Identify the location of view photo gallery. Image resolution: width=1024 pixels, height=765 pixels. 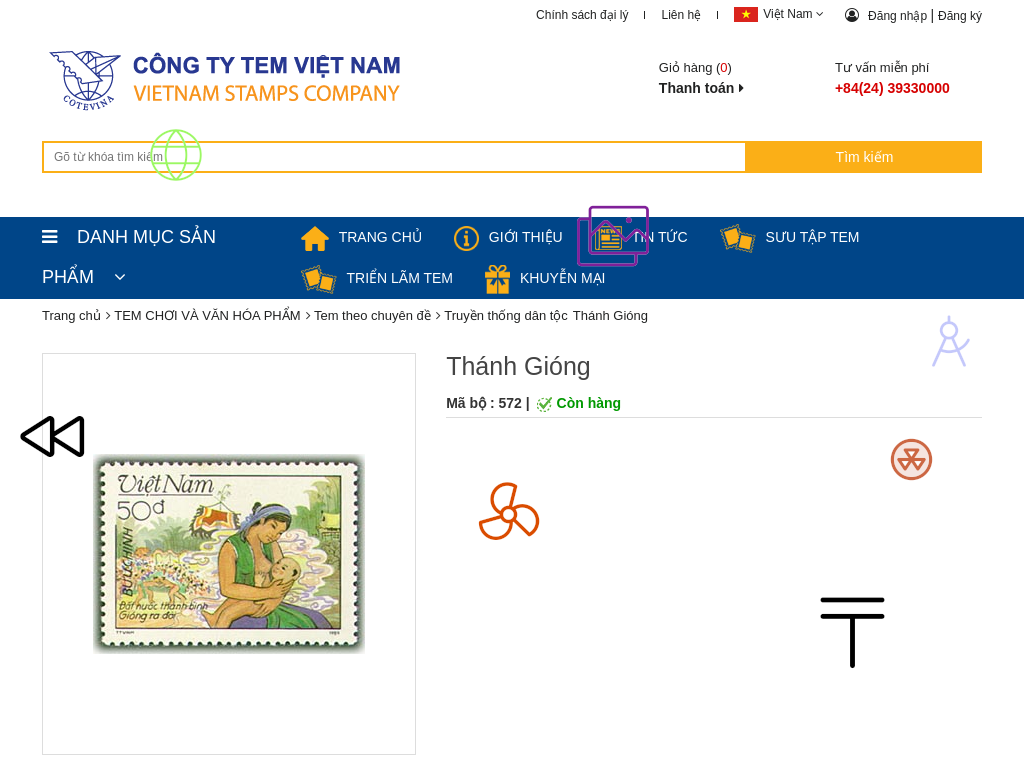
(613, 236).